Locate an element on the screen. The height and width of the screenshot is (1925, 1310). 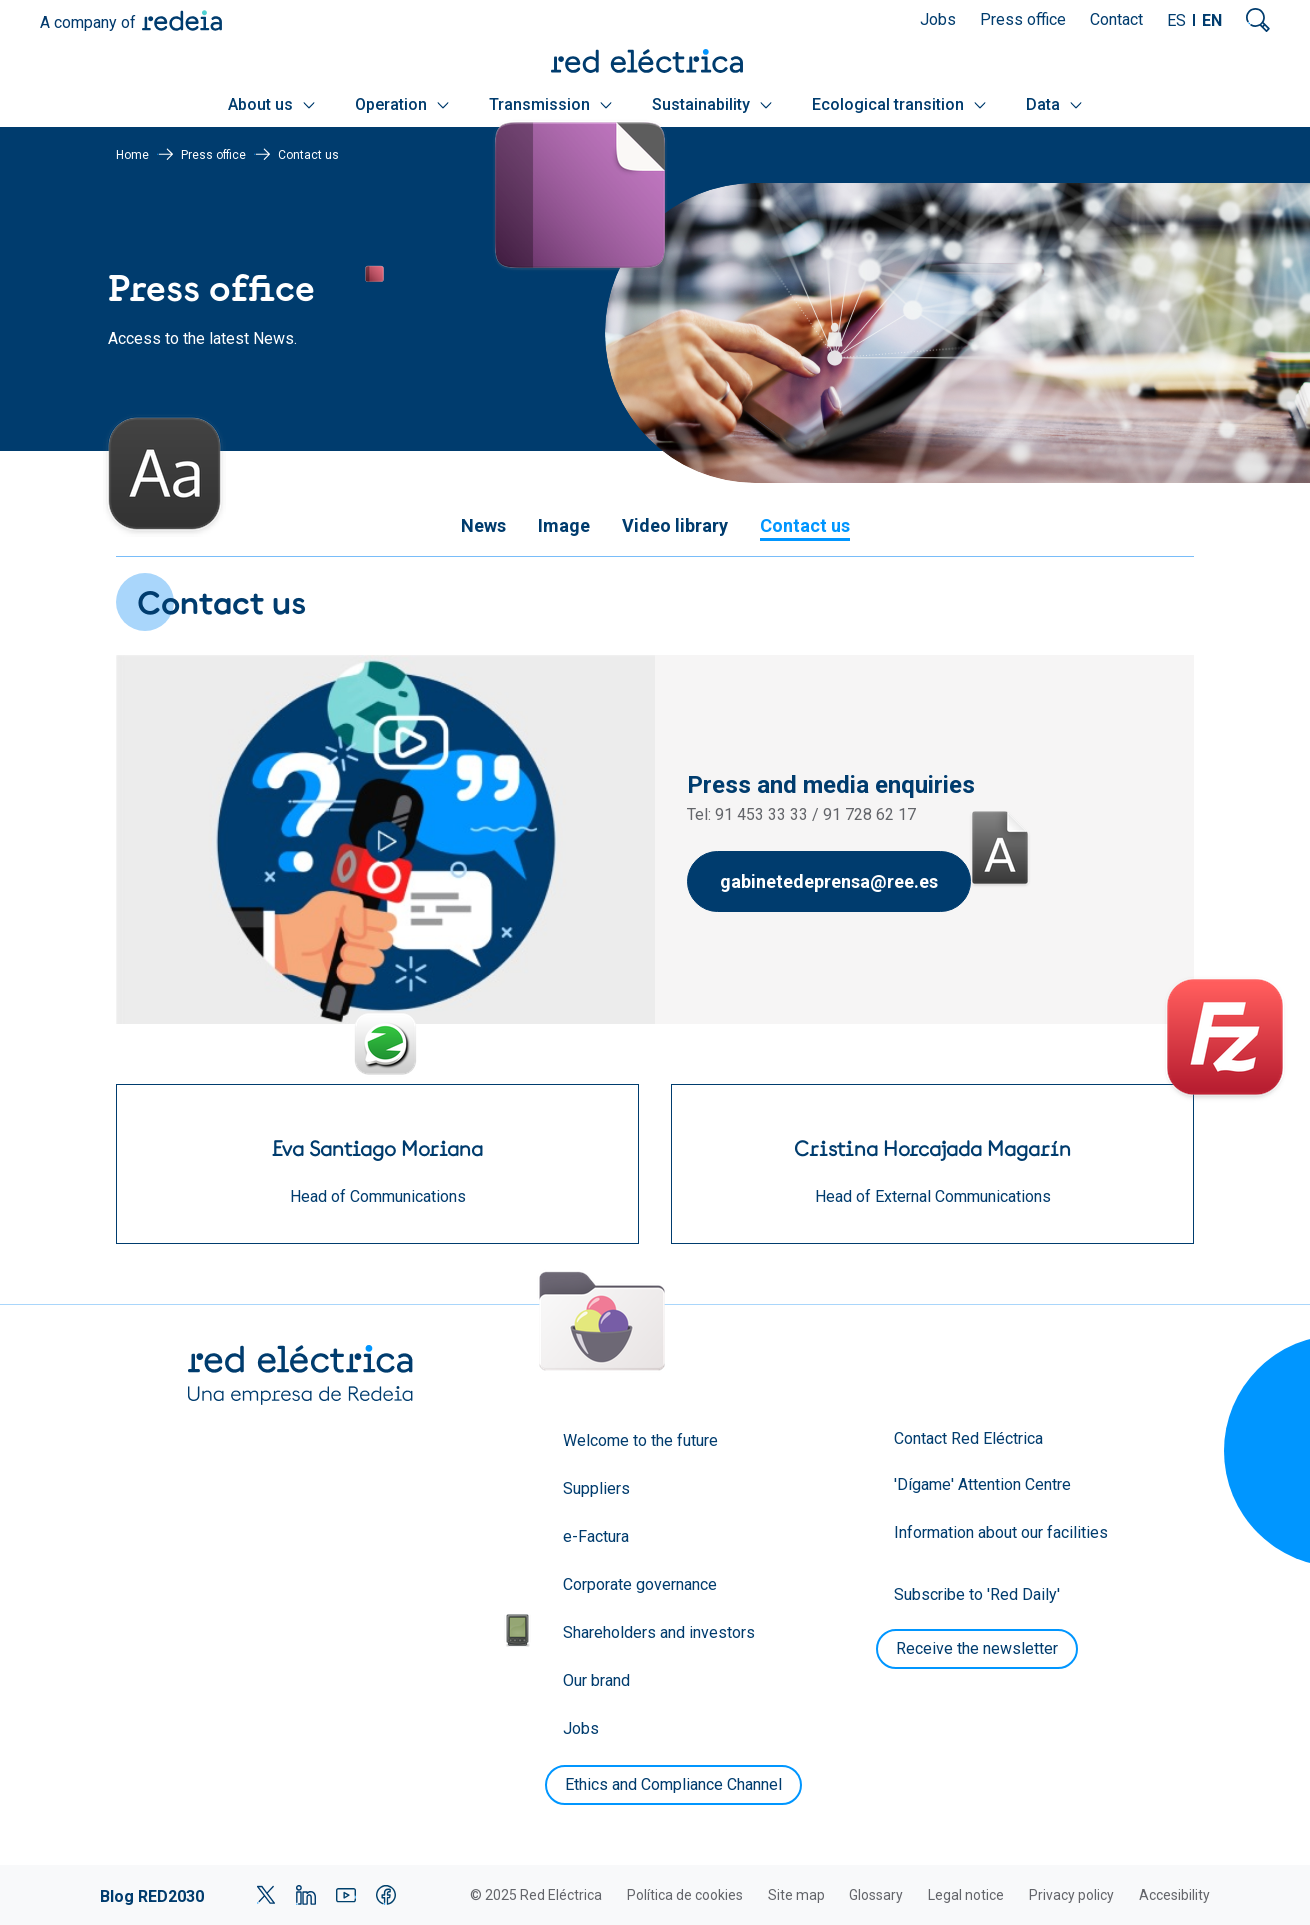
change desktop wallpaper settings is located at coordinates (580, 189).